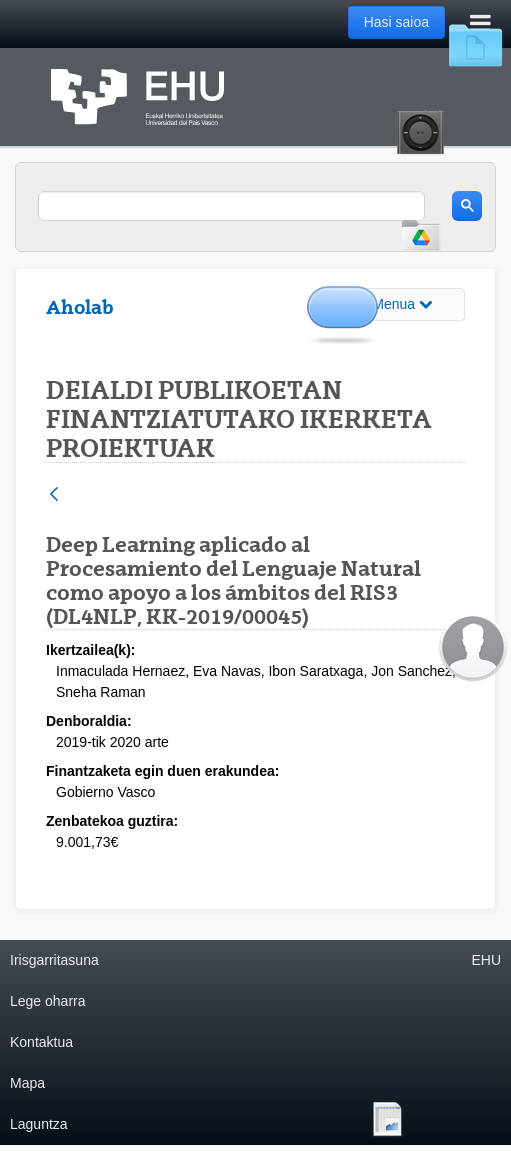  What do you see at coordinates (475, 45) in the screenshot?
I see `open your documents folder` at bounding box center [475, 45].